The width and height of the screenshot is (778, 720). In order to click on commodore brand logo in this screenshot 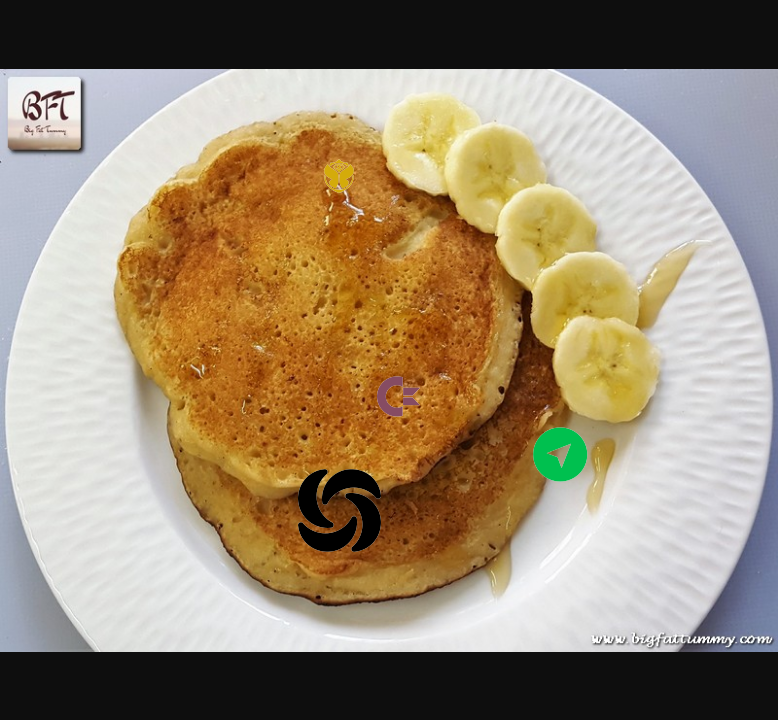, I will do `click(398, 396)`.